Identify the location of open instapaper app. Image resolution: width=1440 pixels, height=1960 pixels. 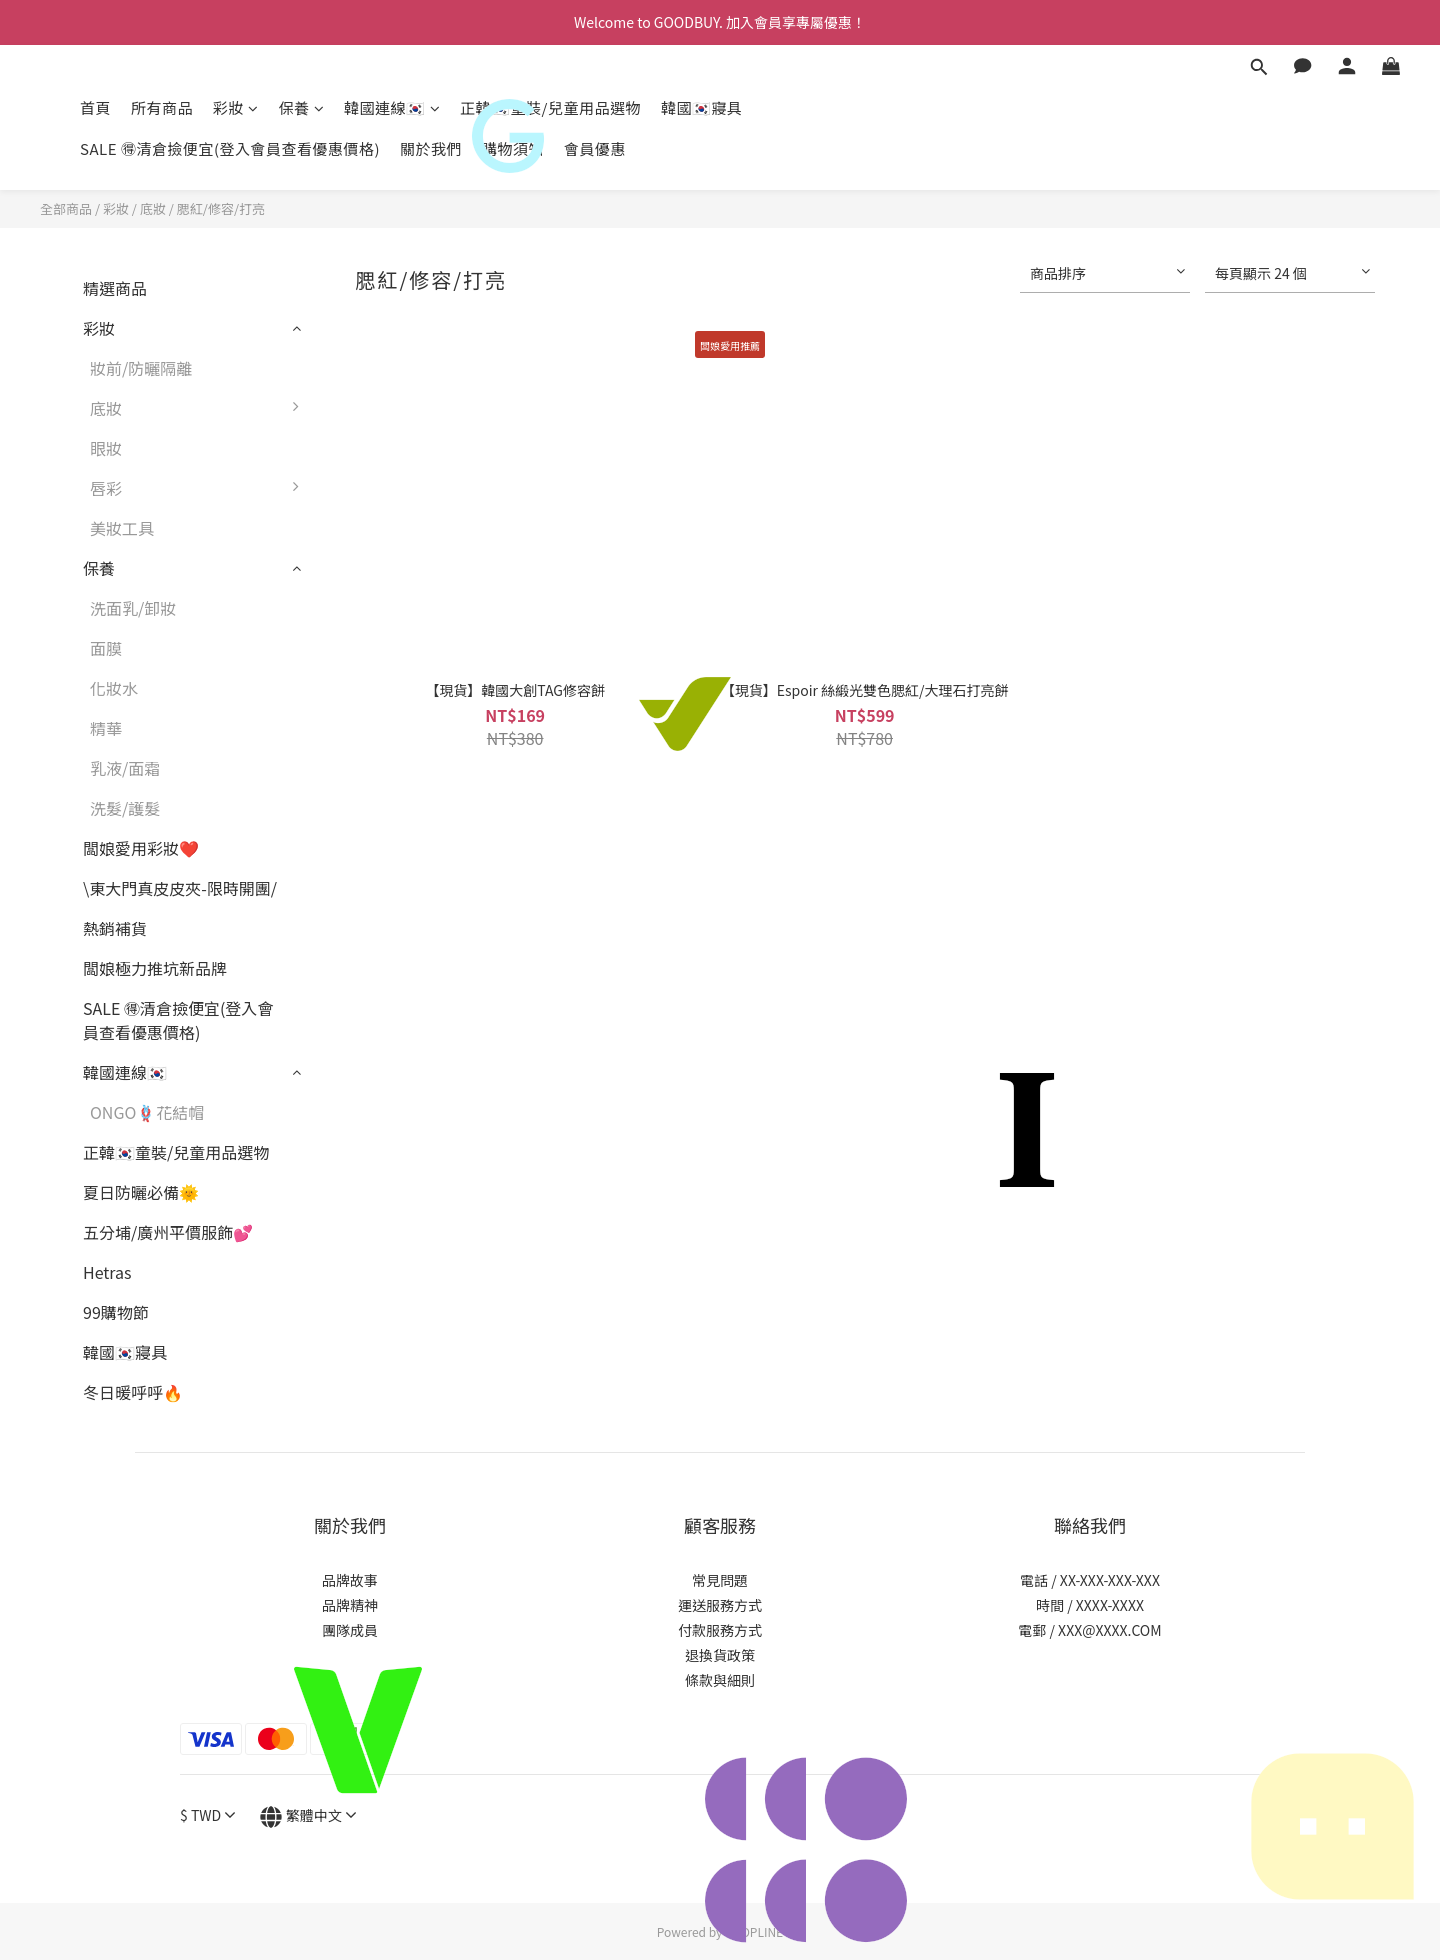
(1027, 1130).